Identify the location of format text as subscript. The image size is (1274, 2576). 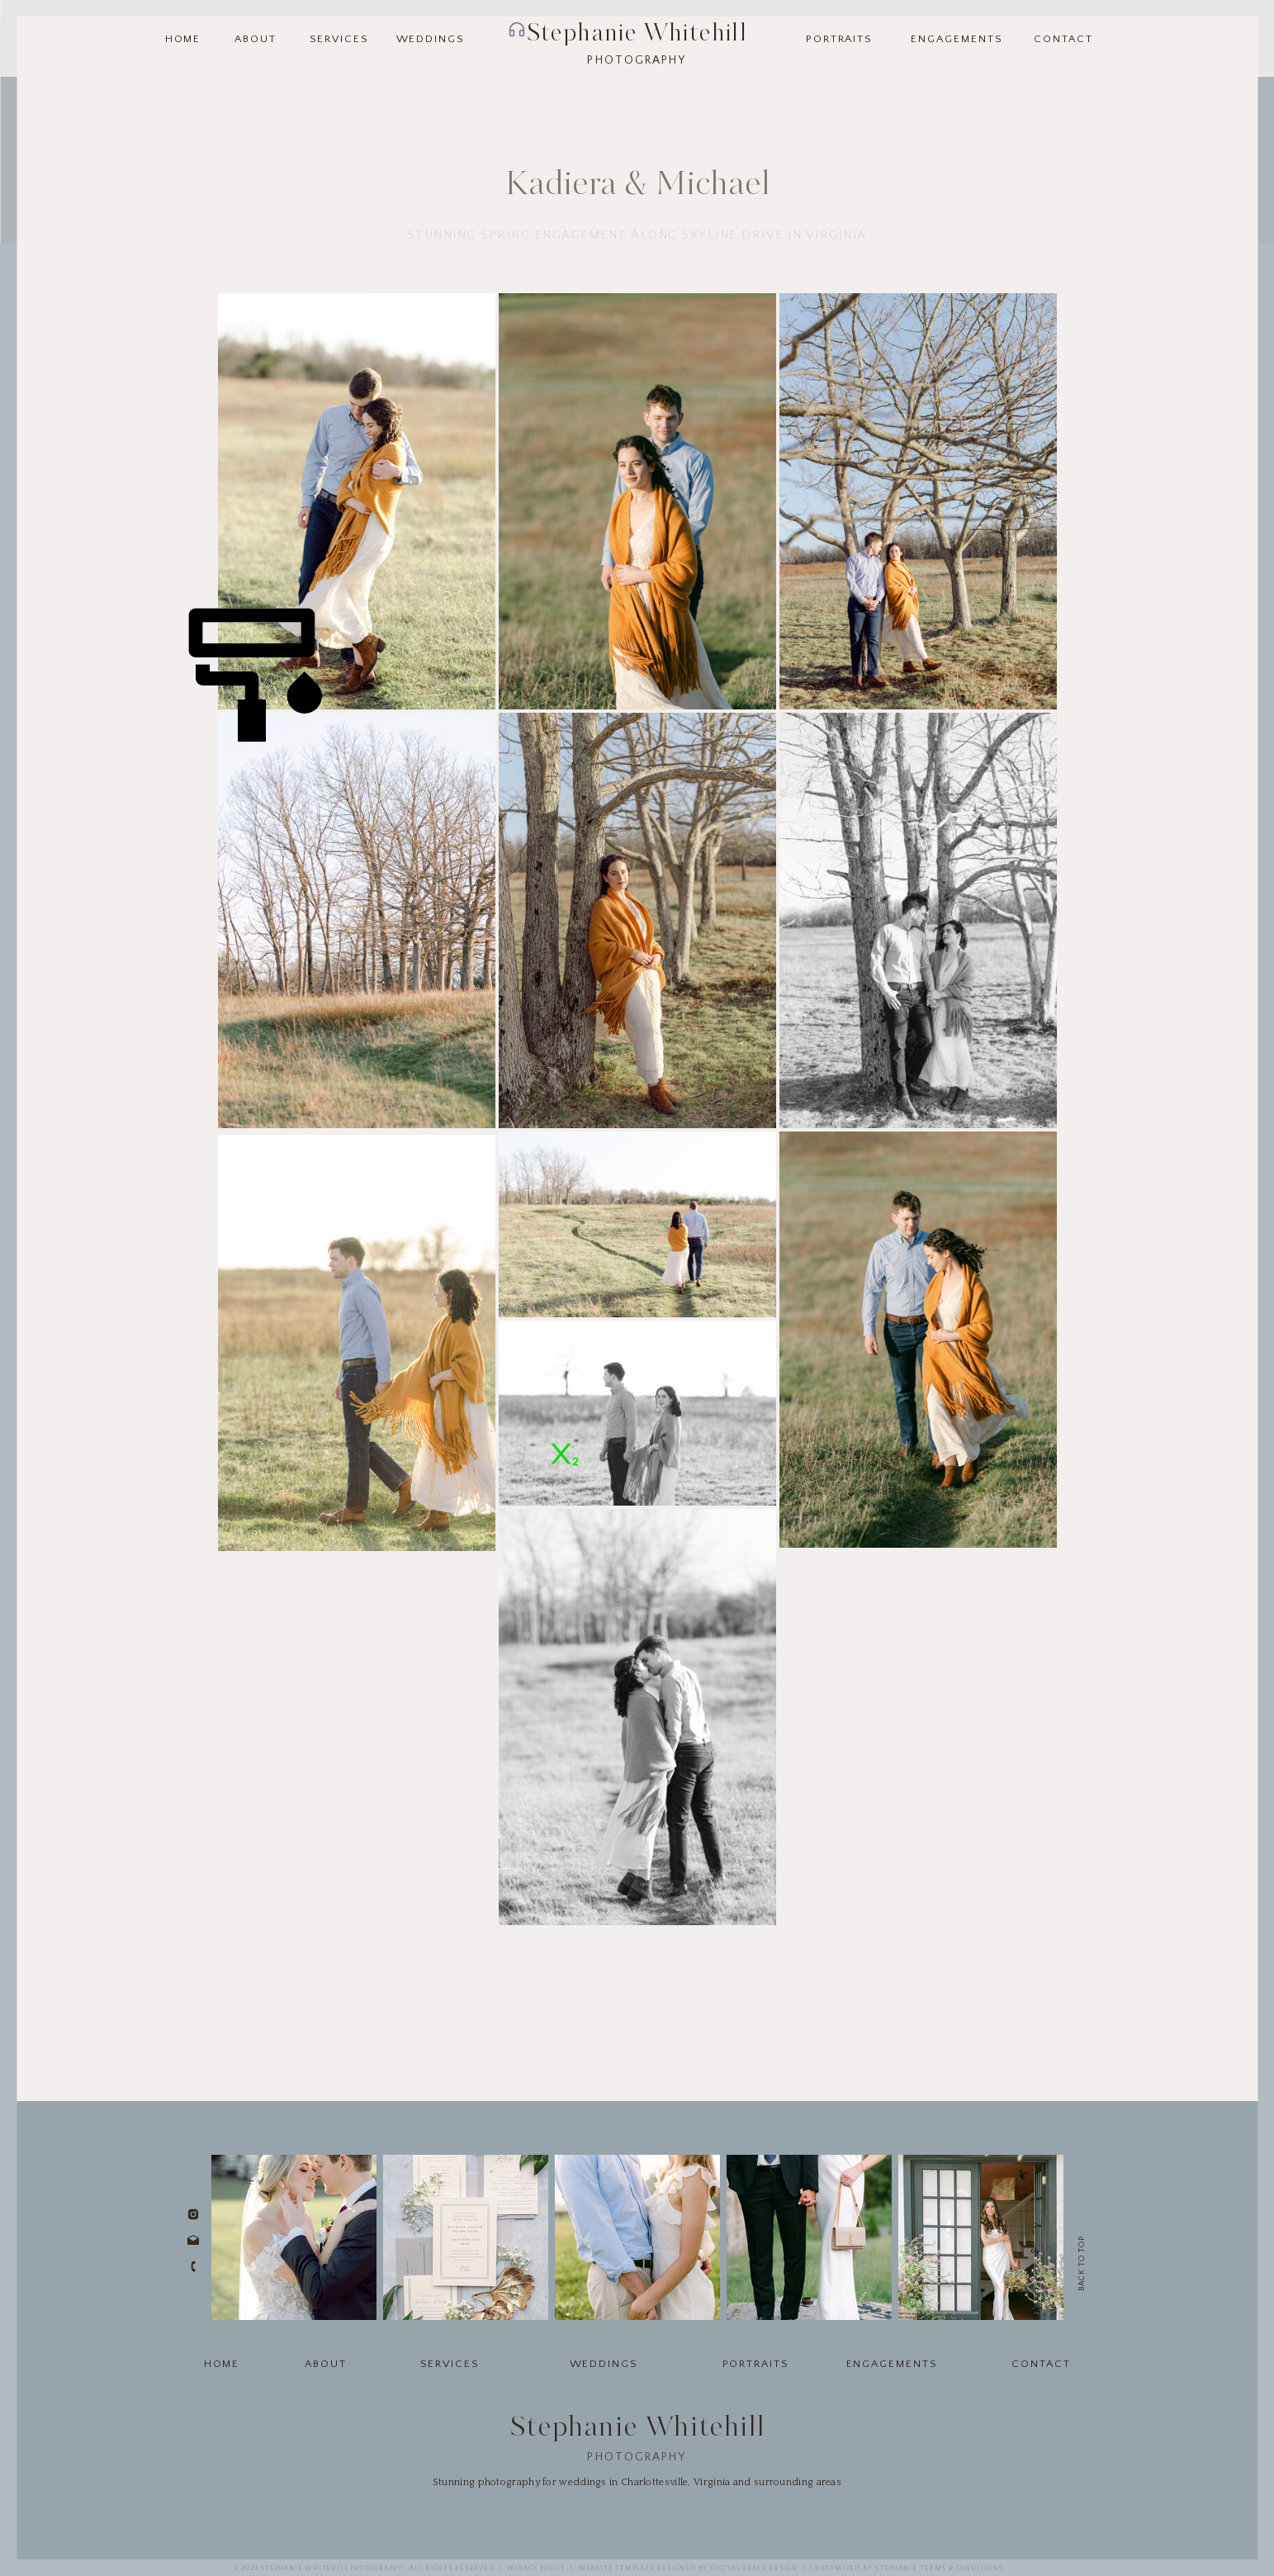
(563, 1454).